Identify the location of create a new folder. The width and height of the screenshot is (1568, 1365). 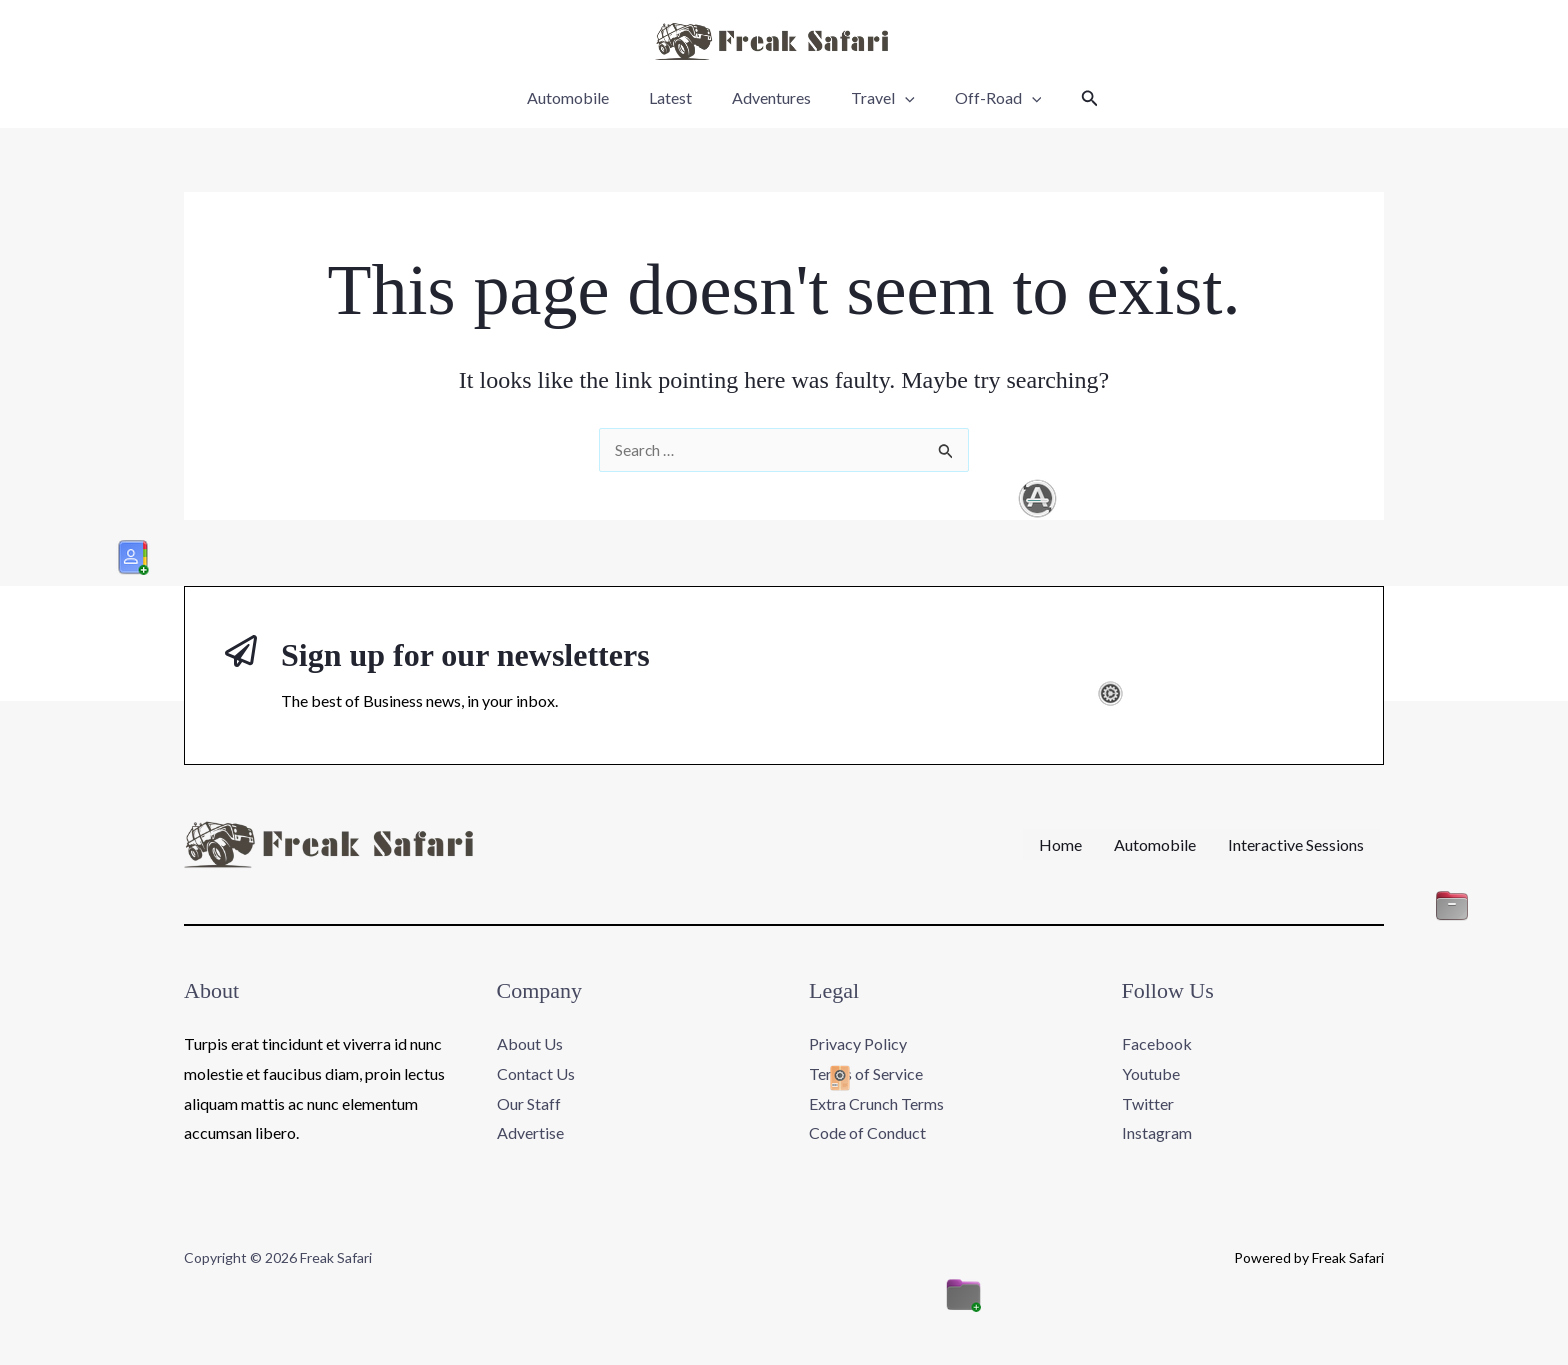
(963, 1294).